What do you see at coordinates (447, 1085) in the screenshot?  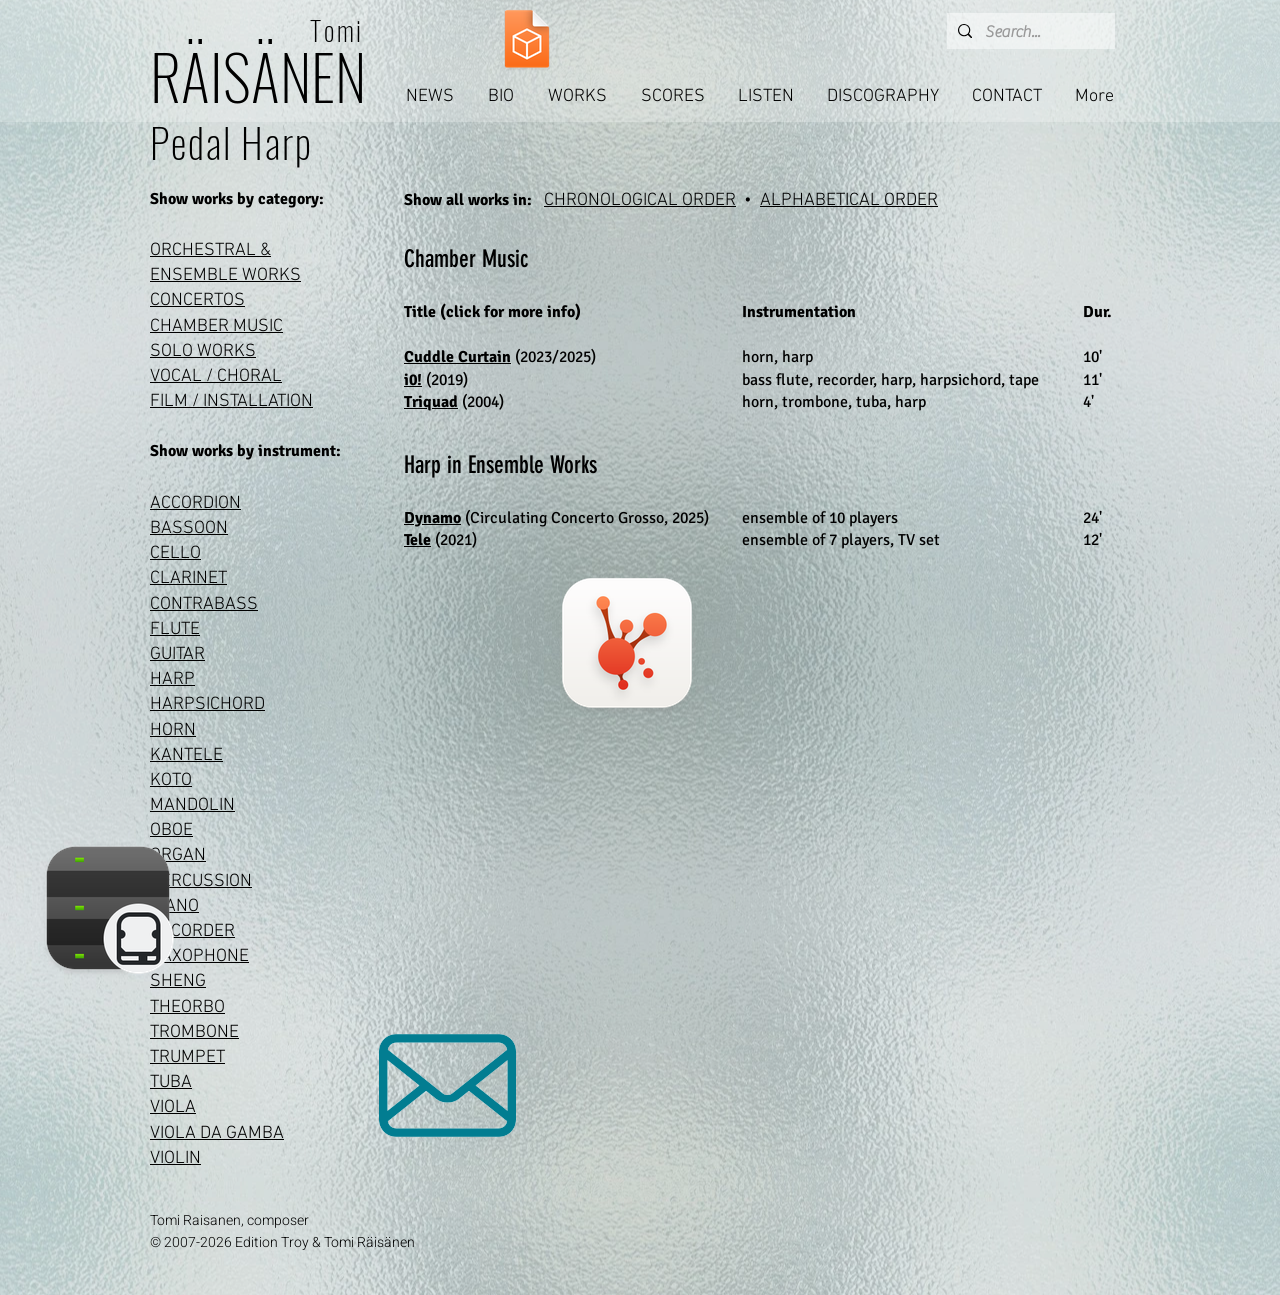 I see `open email application` at bounding box center [447, 1085].